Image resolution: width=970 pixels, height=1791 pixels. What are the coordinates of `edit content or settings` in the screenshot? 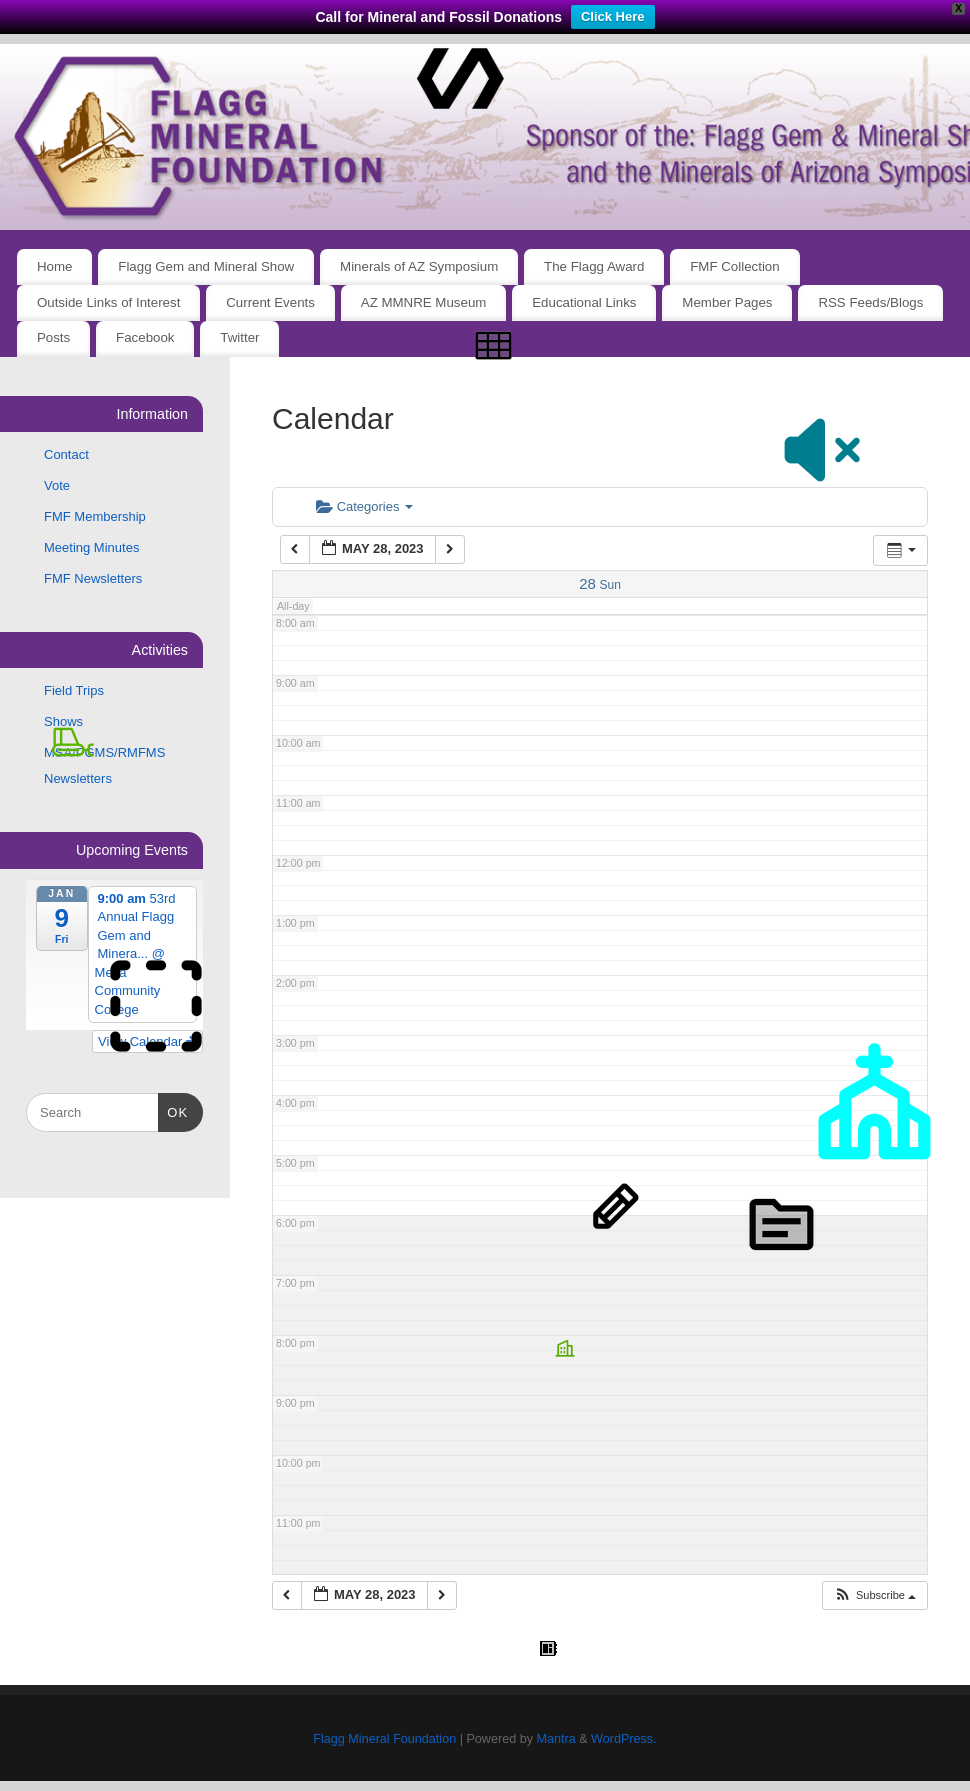 It's located at (615, 1207).